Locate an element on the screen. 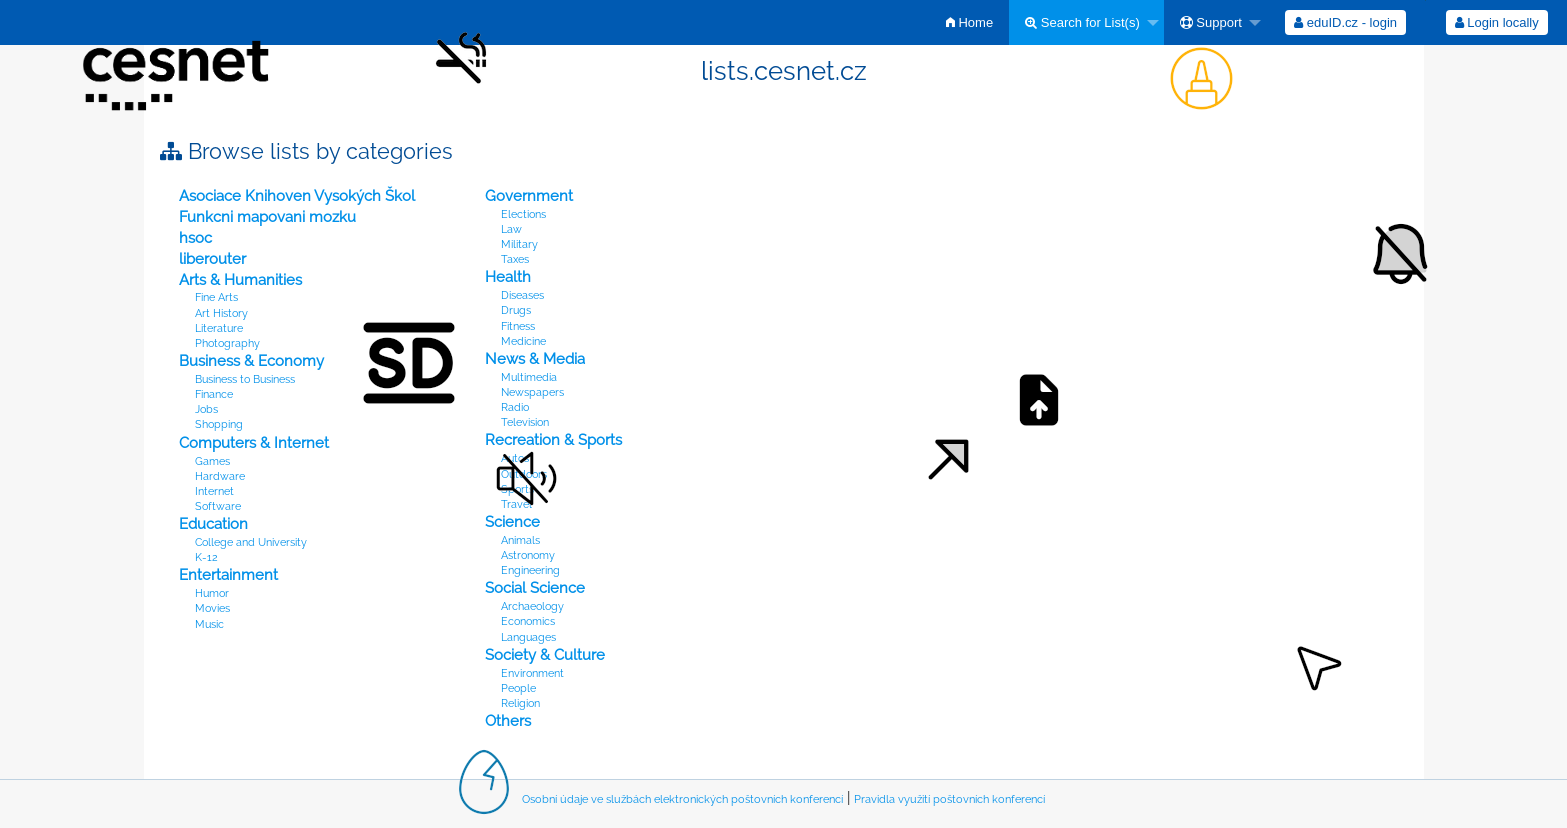  indicates standard definition video quality is located at coordinates (409, 363).